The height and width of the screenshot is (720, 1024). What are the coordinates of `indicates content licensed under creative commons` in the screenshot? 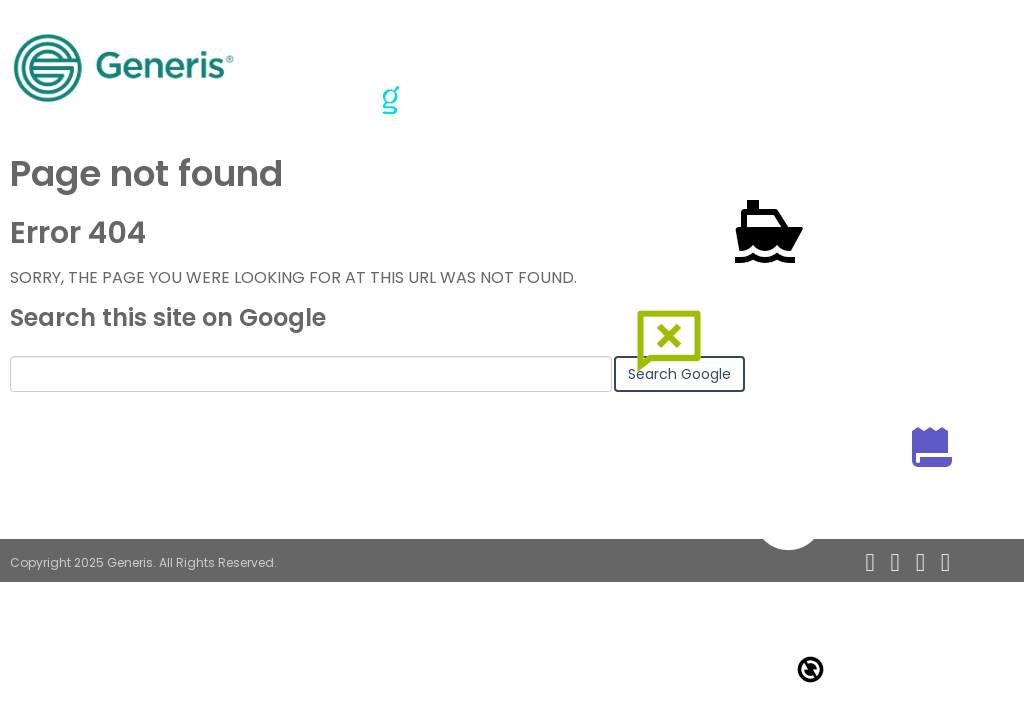 It's located at (788, 515).